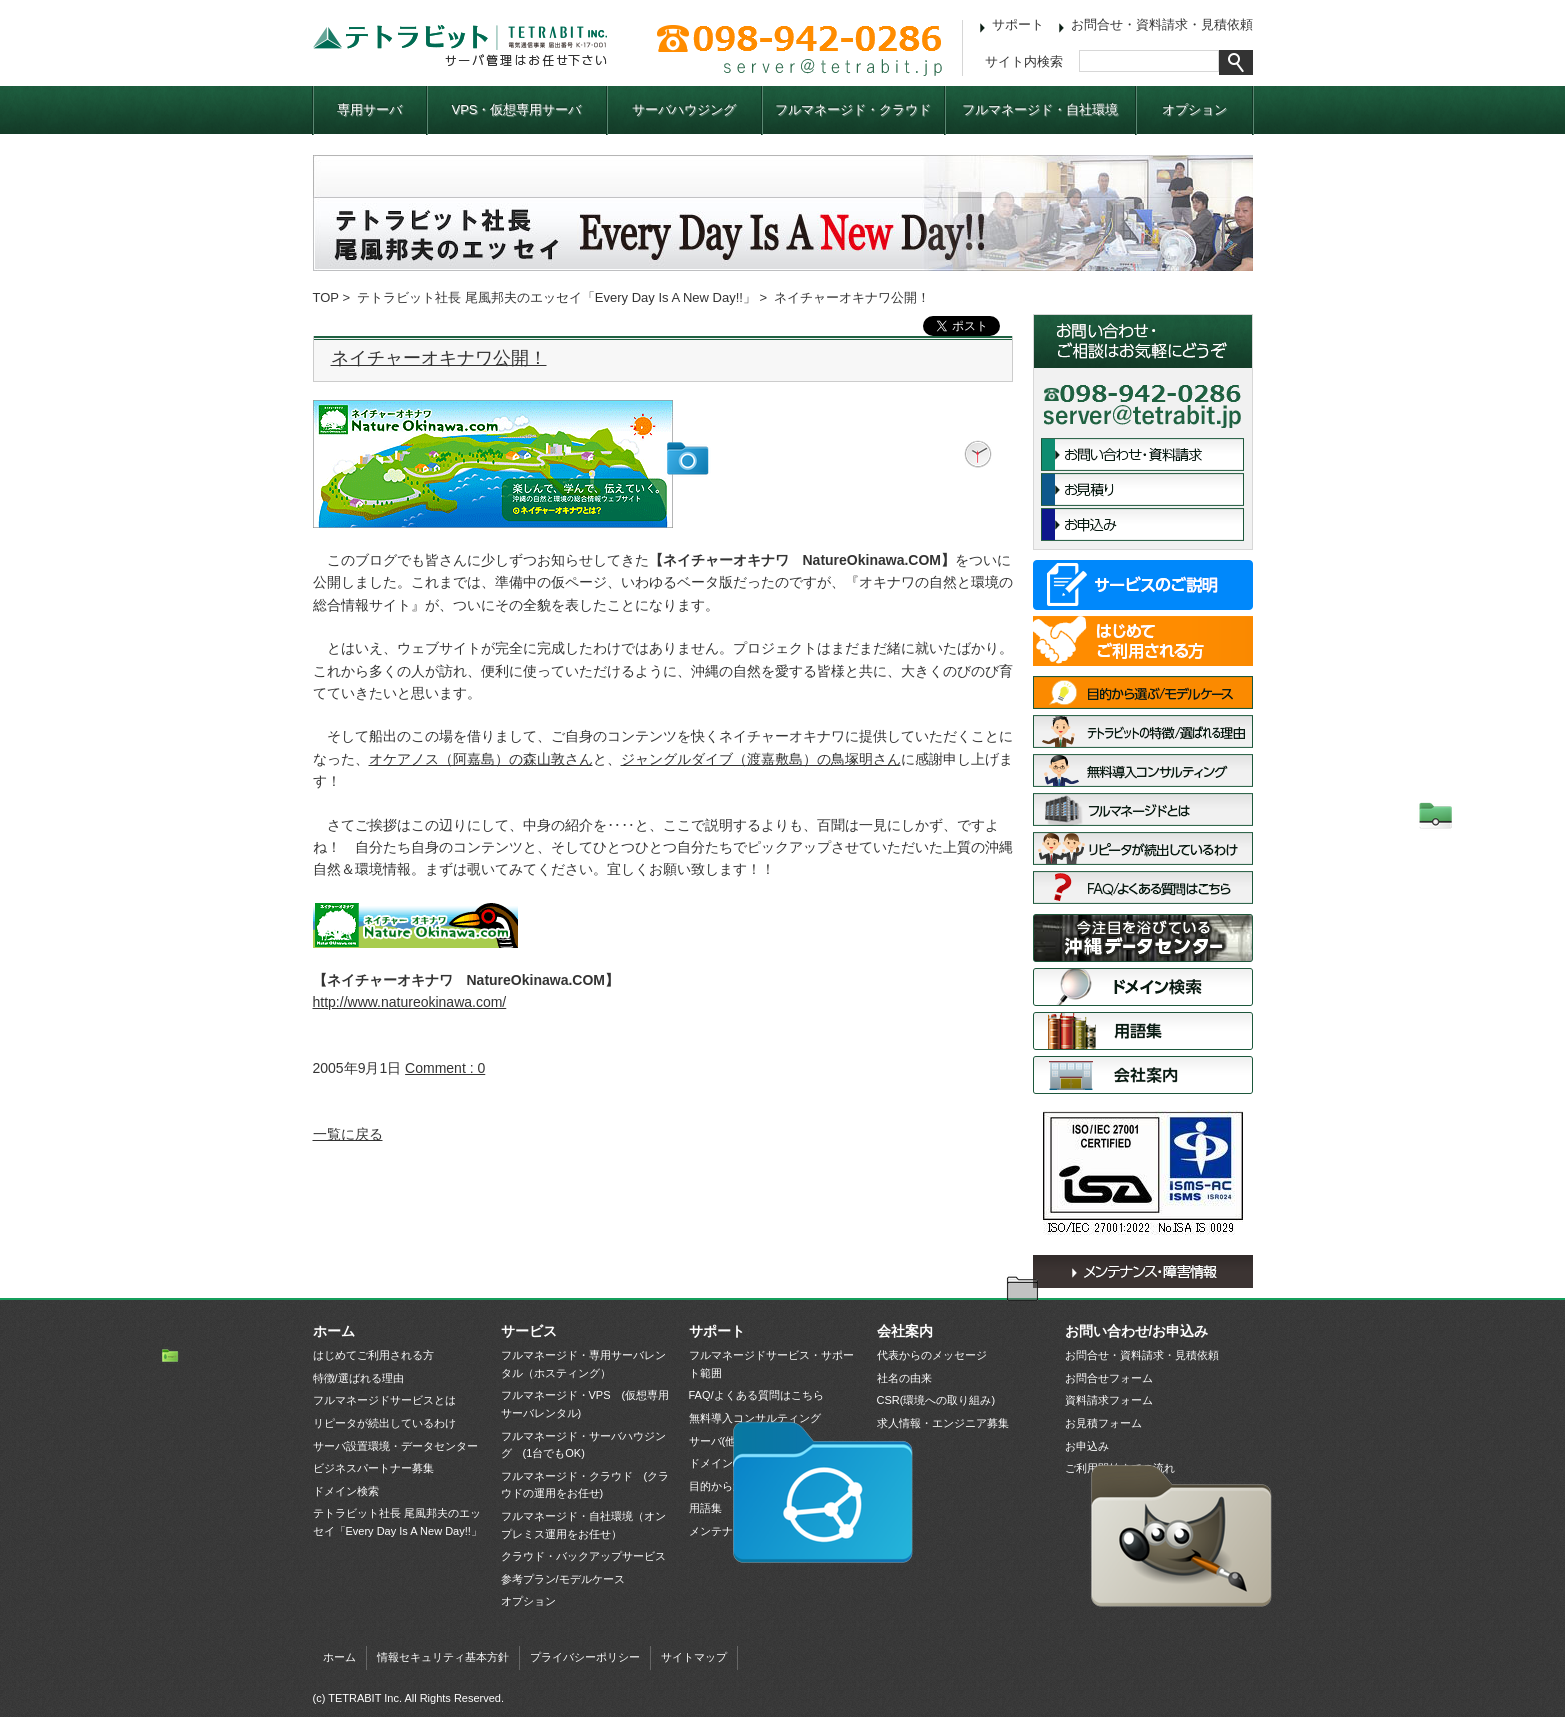 The width and height of the screenshot is (1565, 1717). What do you see at coordinates (1022, 1288) in the screenshot?
I see `access a mail folder in the sidebar` at bounding box center [1022, 1288].